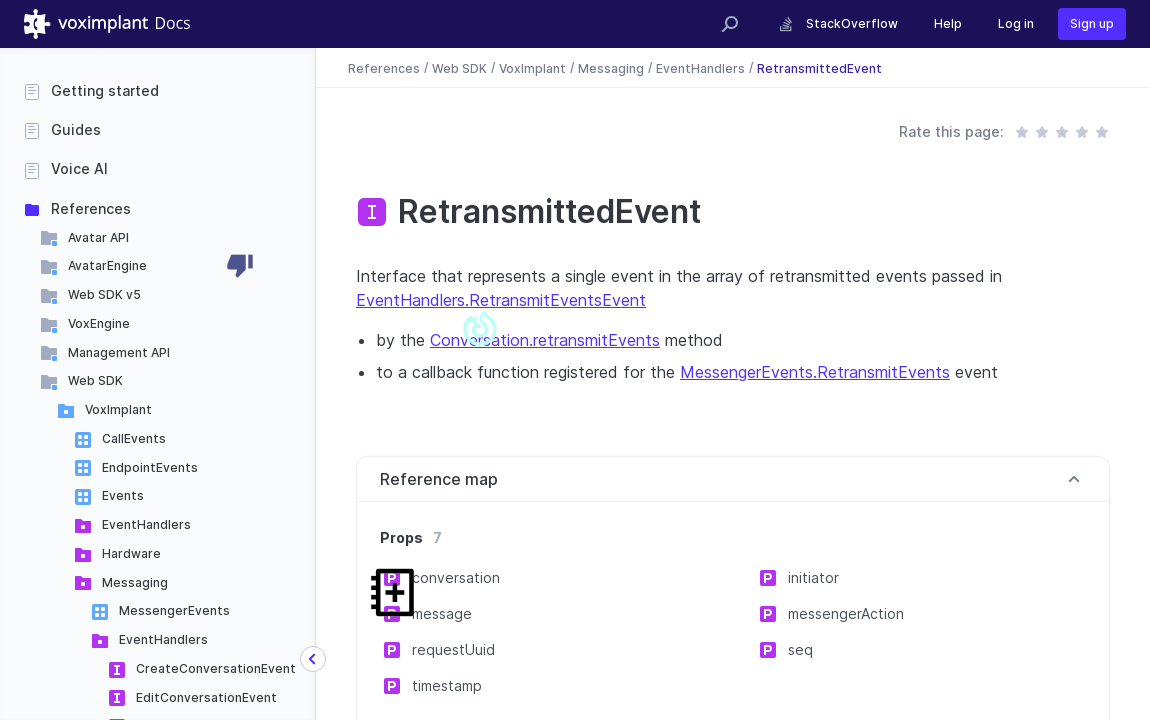  Describe the element at coordinates (480, 329) in the screenshot. I see `open Firefox browser` at that location.